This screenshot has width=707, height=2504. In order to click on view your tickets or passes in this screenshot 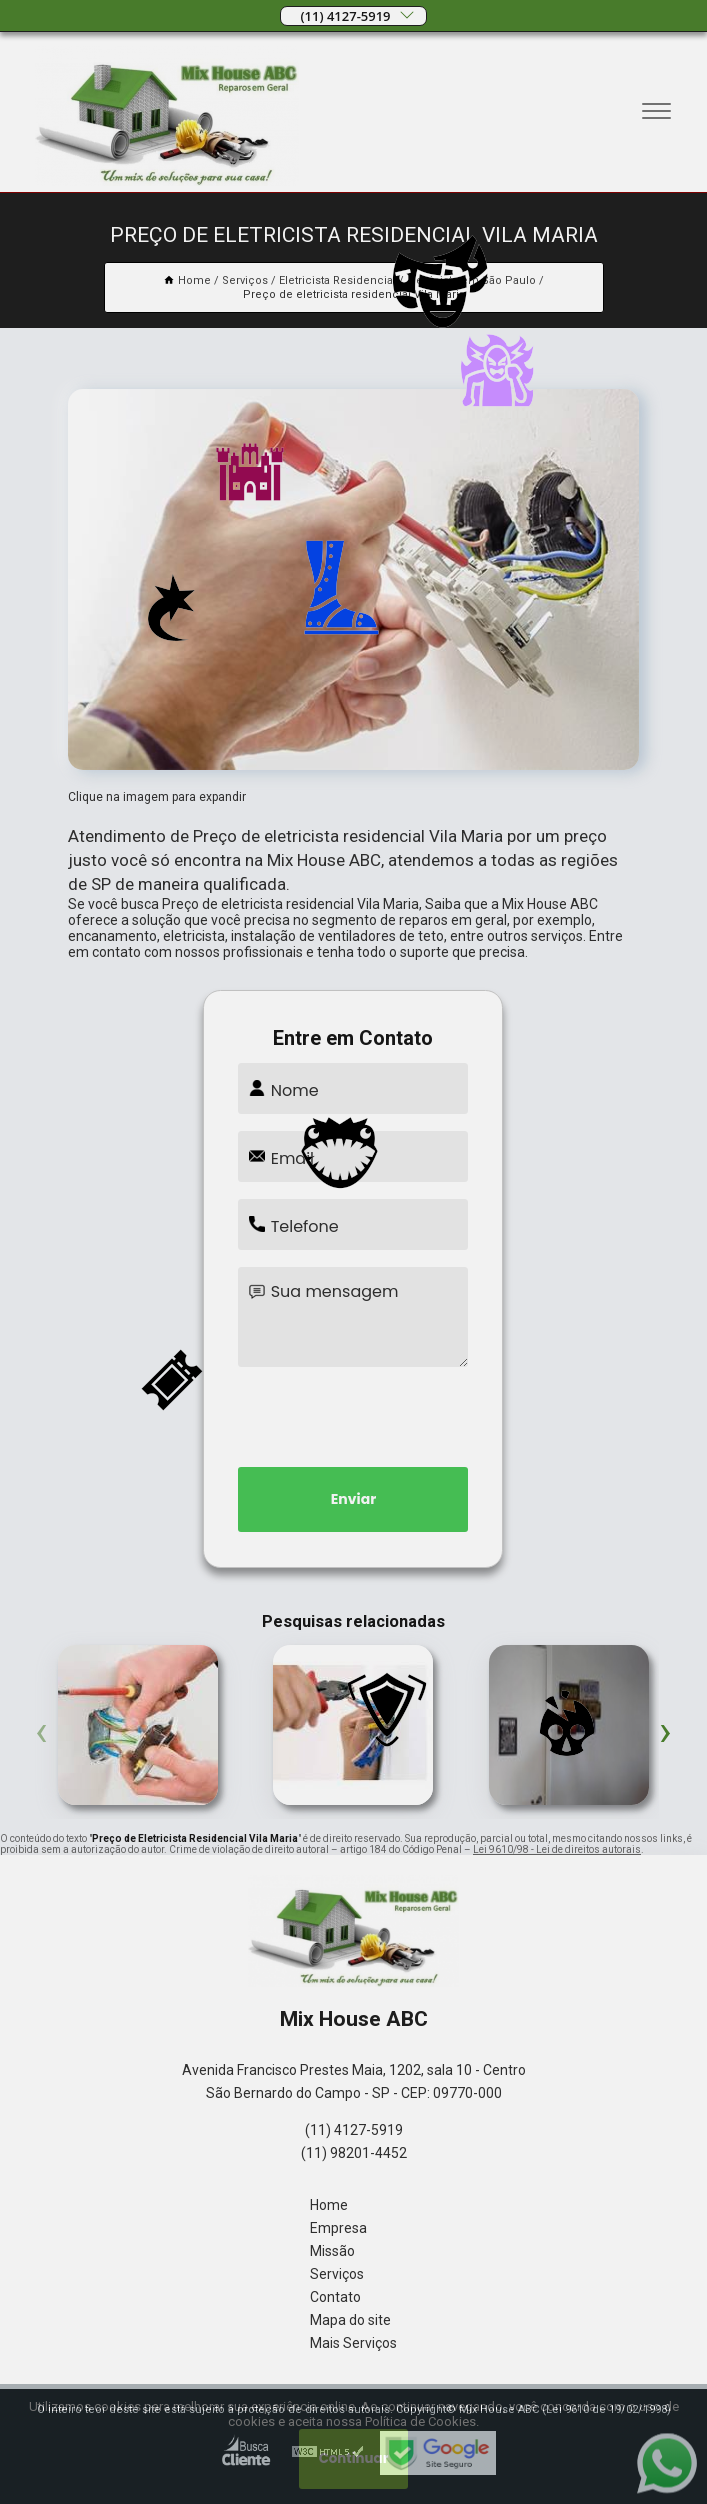, I will do `click(172, 1380)`.